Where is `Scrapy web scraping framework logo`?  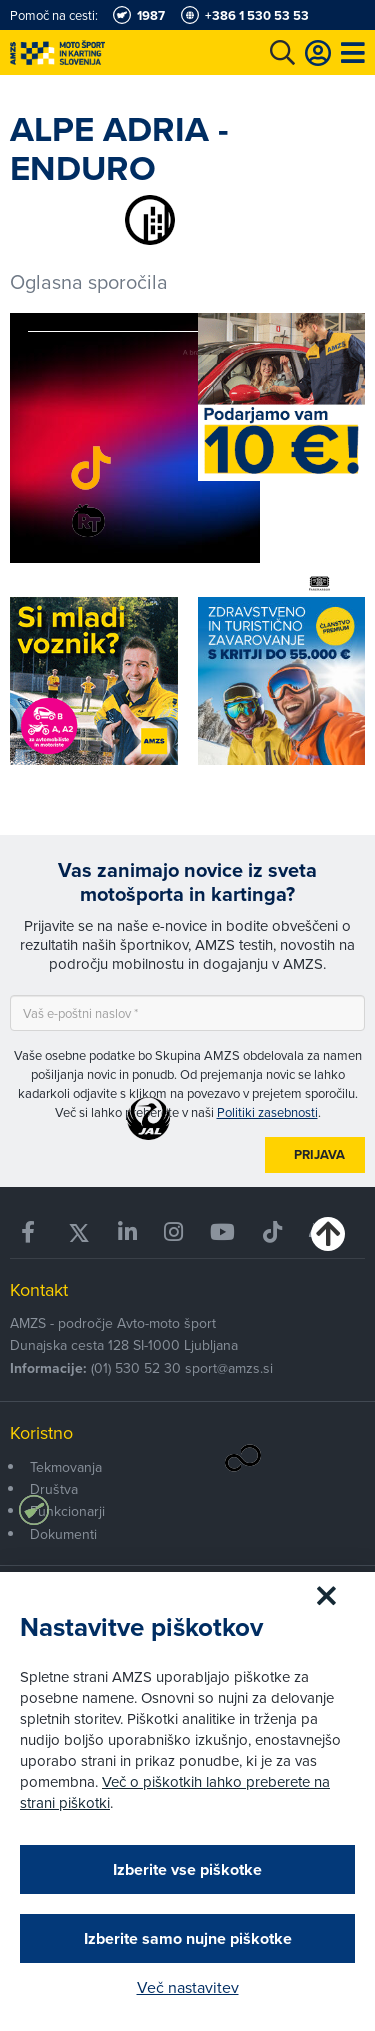 Scrapy web scraping framework logo is located at coordinates (34, 1510).